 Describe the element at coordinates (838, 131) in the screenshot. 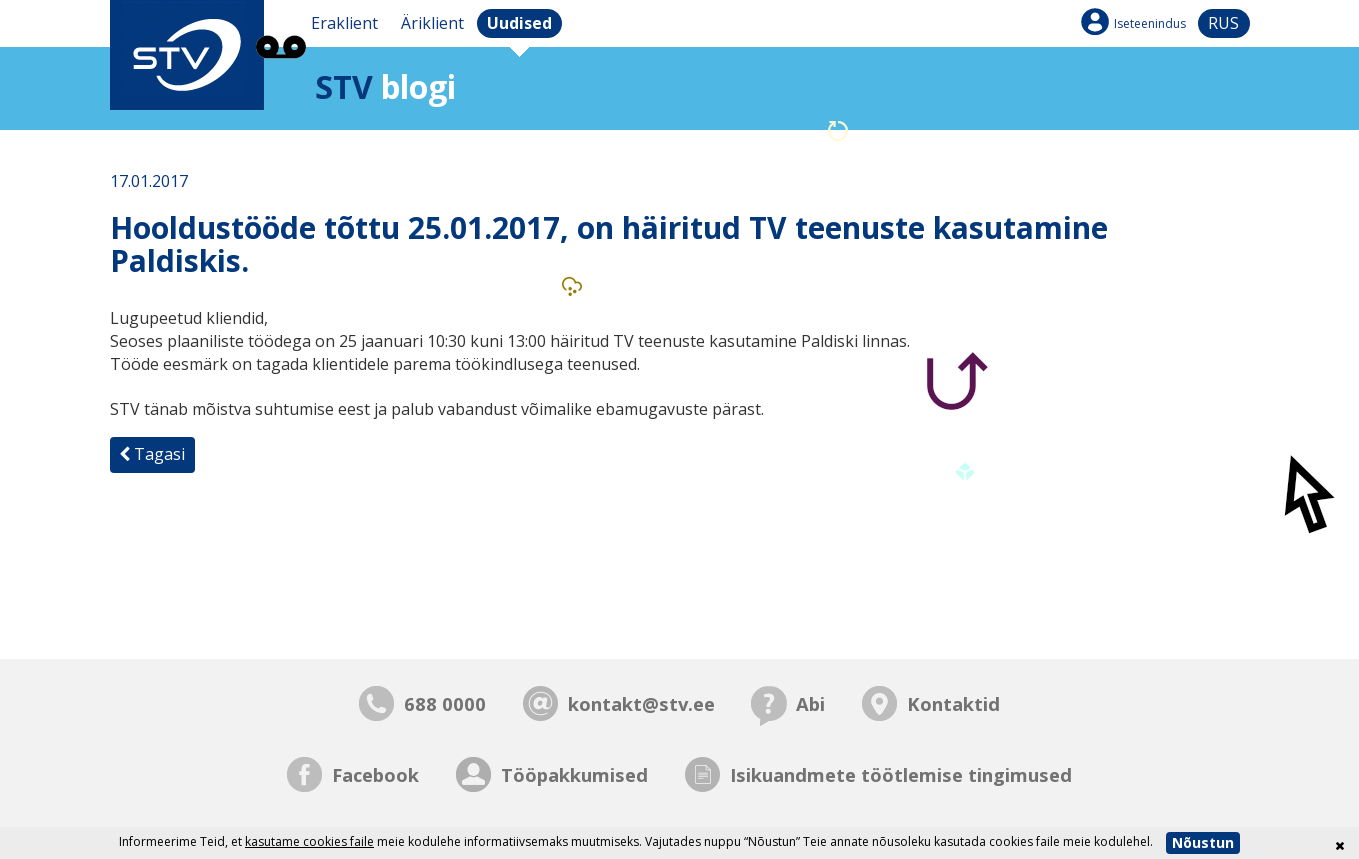

I see `reset or restore to default settings` at that location.